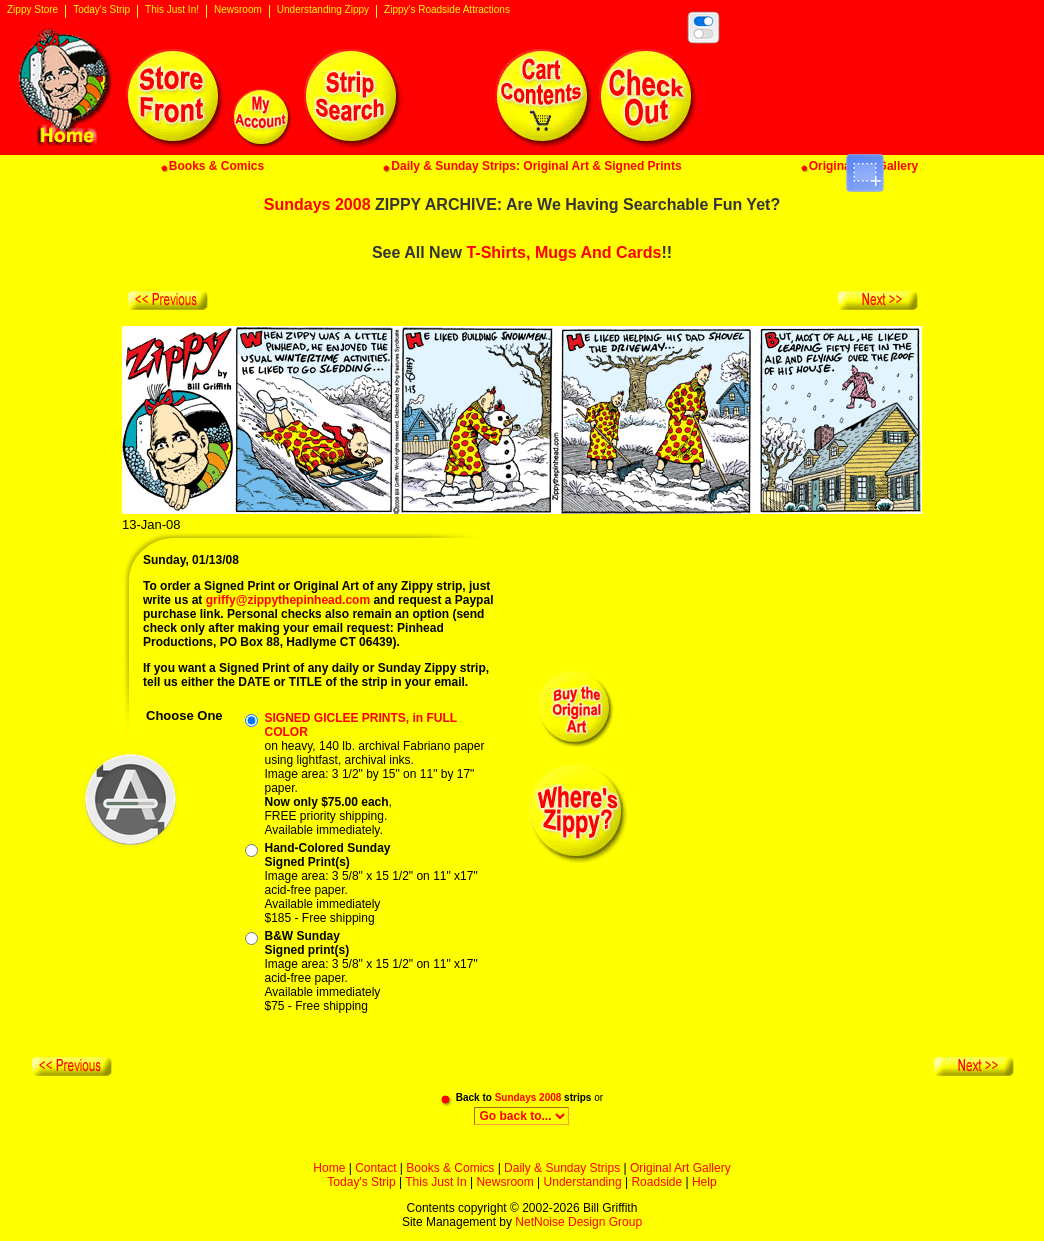  I want to click on open gnome tweaks to customize desktop settings, so click(703, 27).